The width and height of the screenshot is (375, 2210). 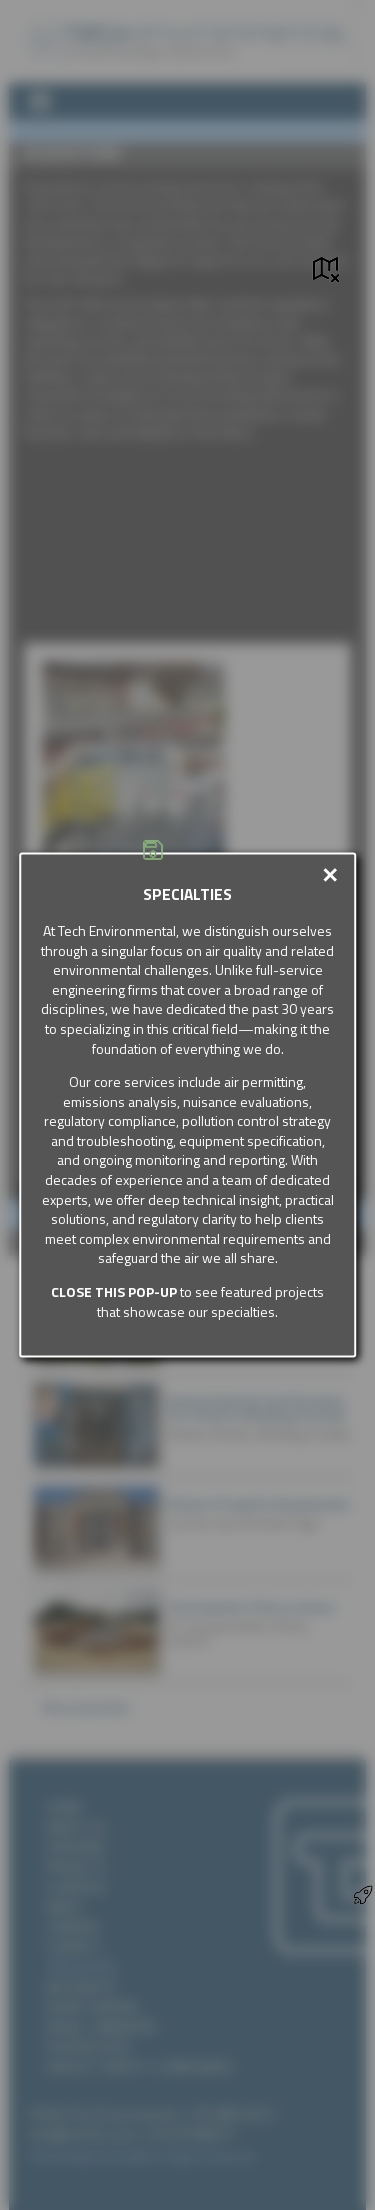 I want to click on launch or deploy an application, so click(x=363, y=1895).